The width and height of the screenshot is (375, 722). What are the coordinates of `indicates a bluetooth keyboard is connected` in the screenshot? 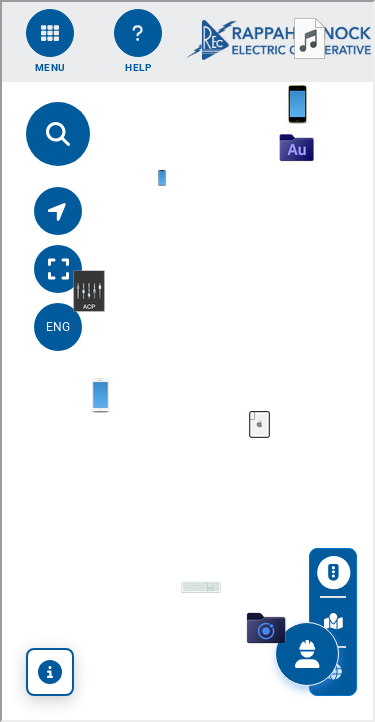 It's located at (201, 587).